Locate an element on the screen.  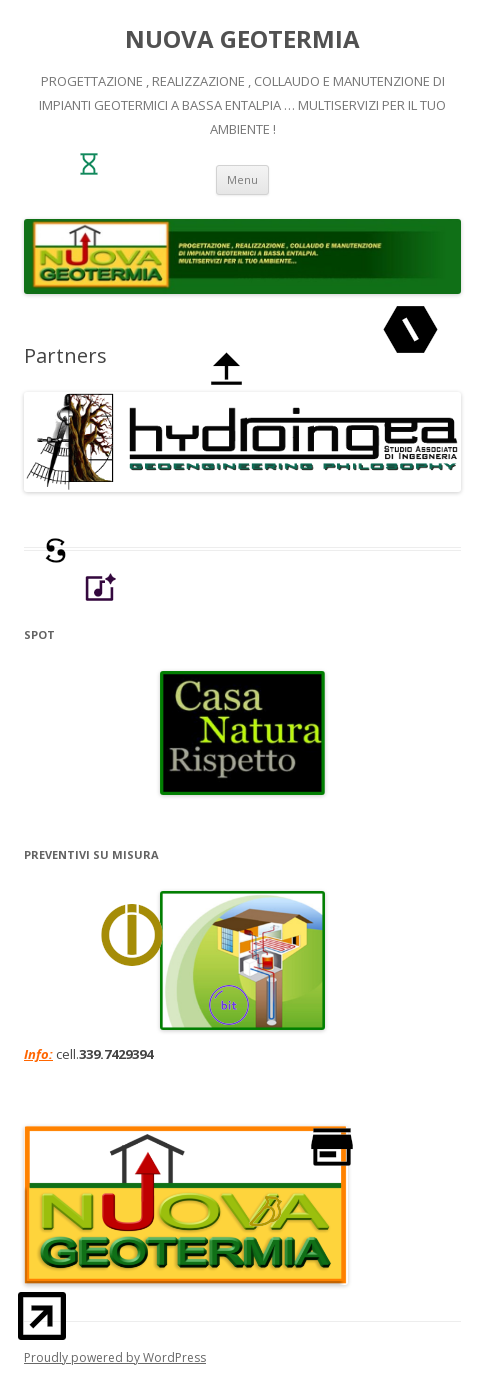
open system settings is located at coordinates (410, 329).